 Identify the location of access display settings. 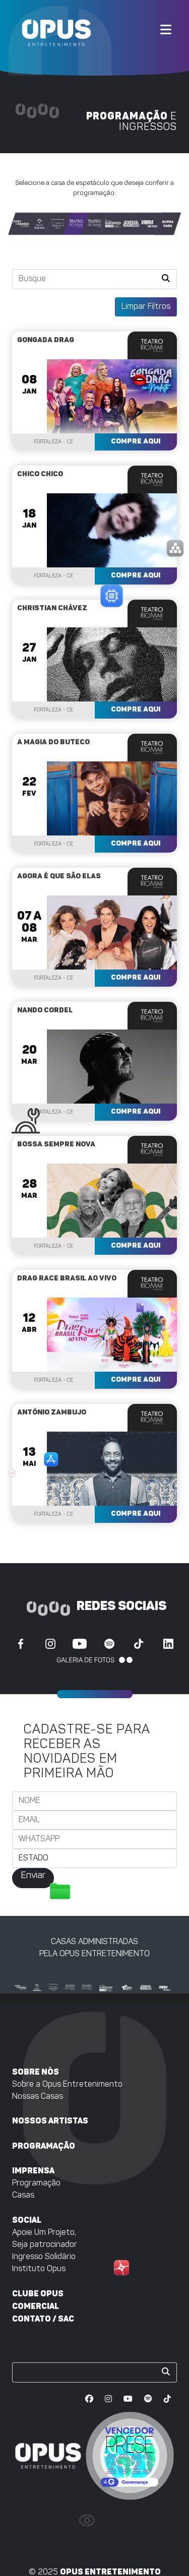
(87, 2520).